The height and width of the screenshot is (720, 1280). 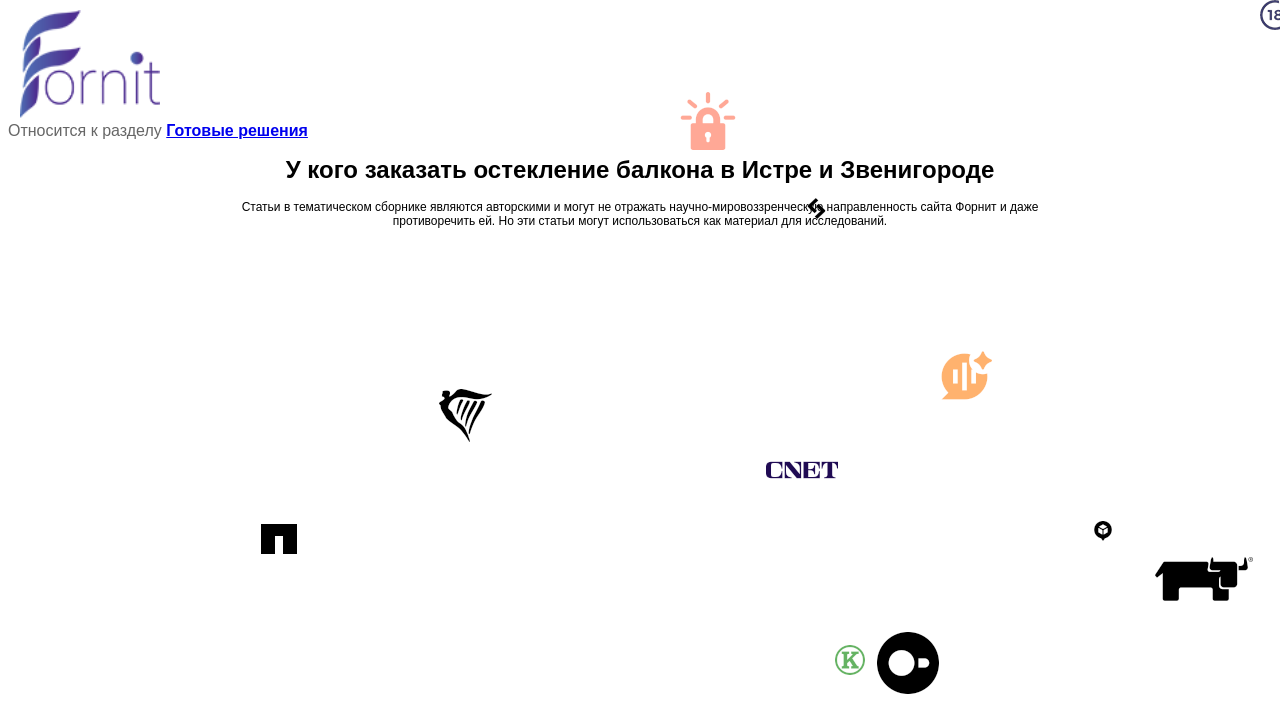 What do you see at coordinates (802, 470) in the screenshot?
I see `visit cnet website or app` at bounding box center [802, 470].